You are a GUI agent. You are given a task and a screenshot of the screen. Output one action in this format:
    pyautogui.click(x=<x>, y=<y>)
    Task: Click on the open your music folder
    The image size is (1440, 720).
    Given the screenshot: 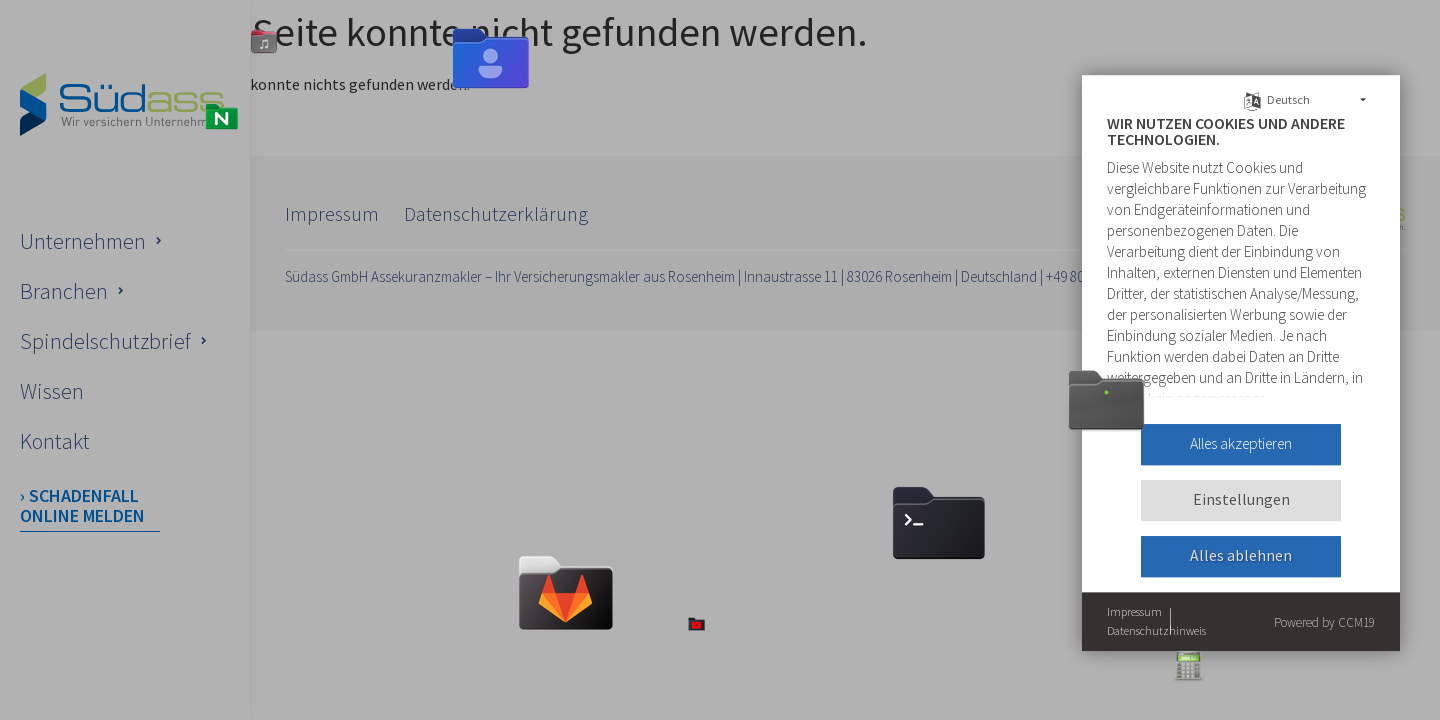 What is the action you would take?
    pyautogui.click(x=264, y=41)
    